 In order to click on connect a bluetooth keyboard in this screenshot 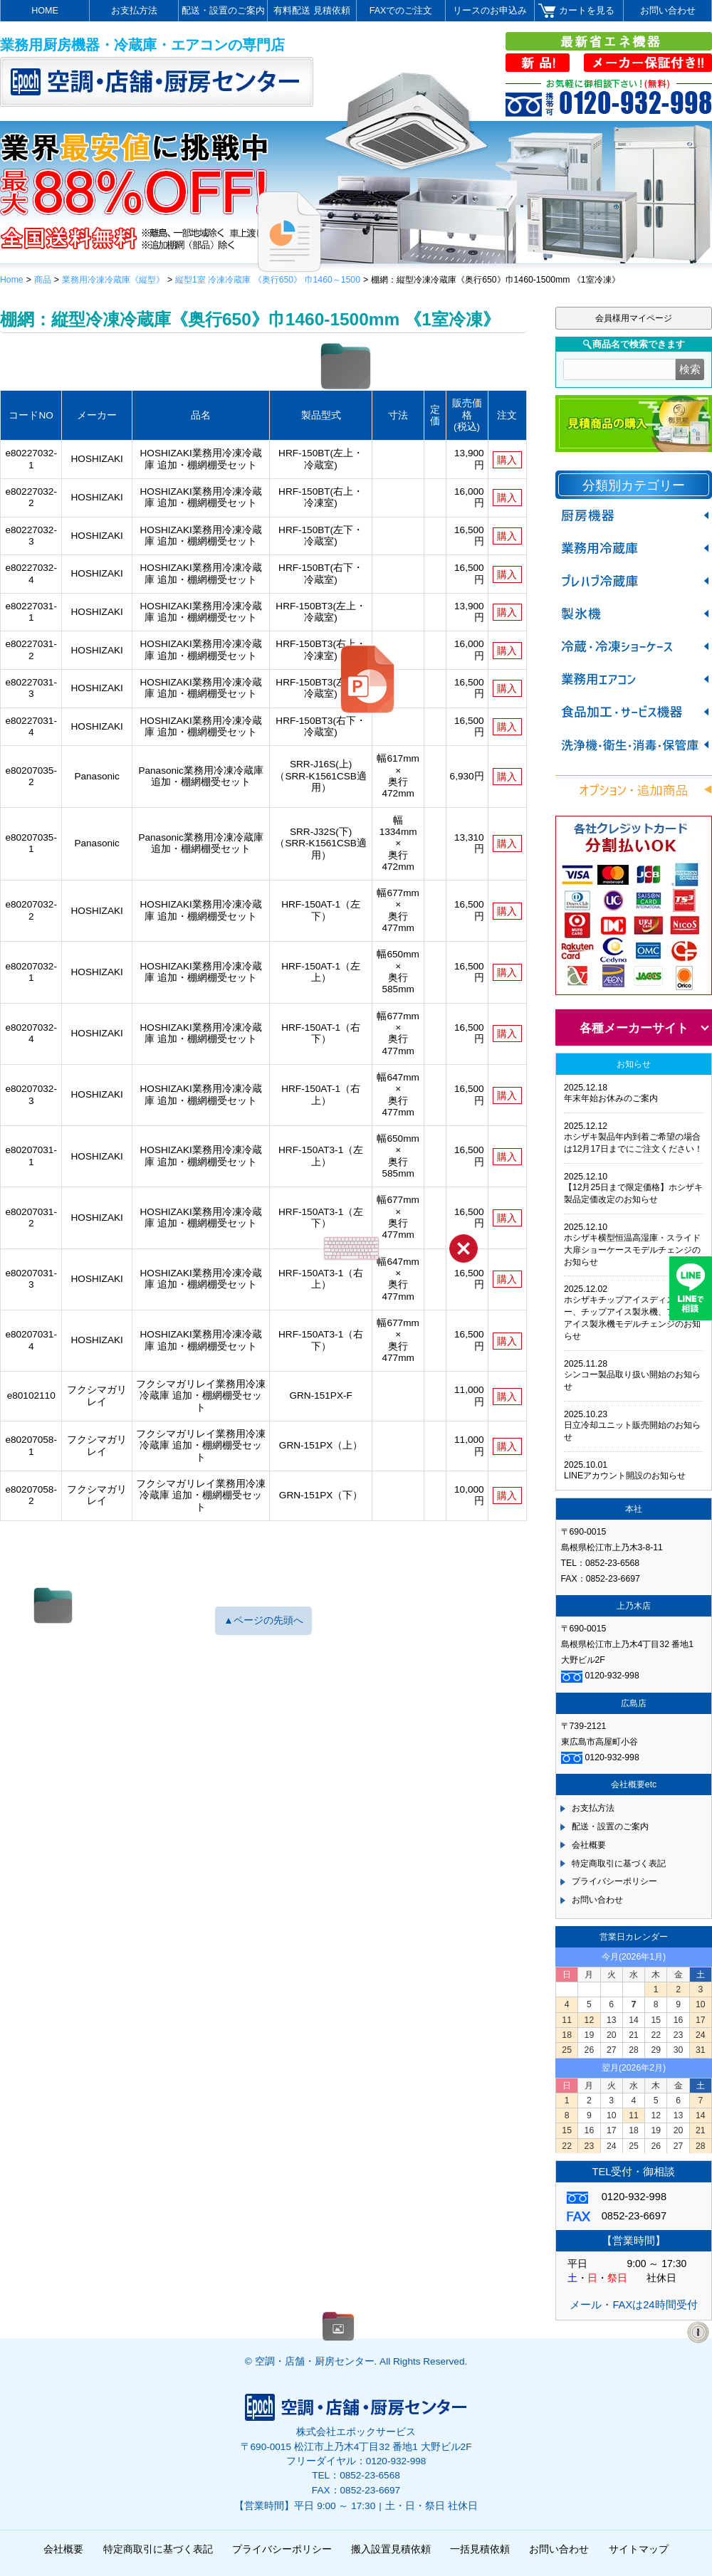, I will do `click(351, 1248)`.